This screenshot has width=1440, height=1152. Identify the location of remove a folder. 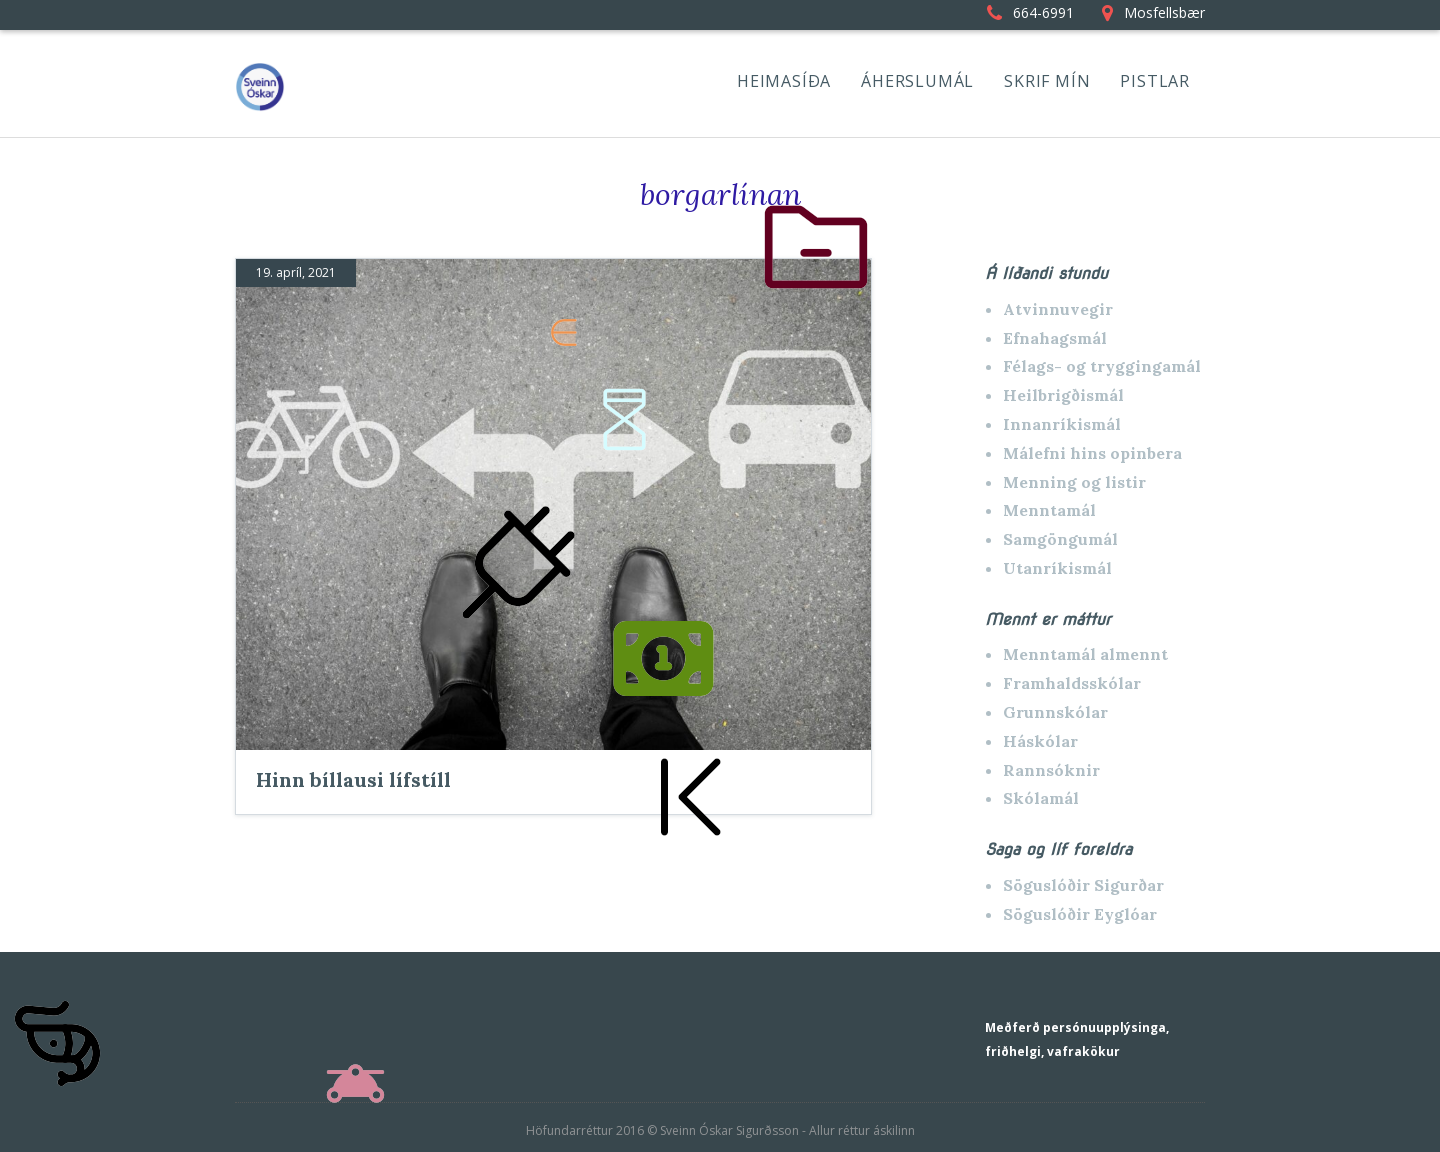
(816, 245).